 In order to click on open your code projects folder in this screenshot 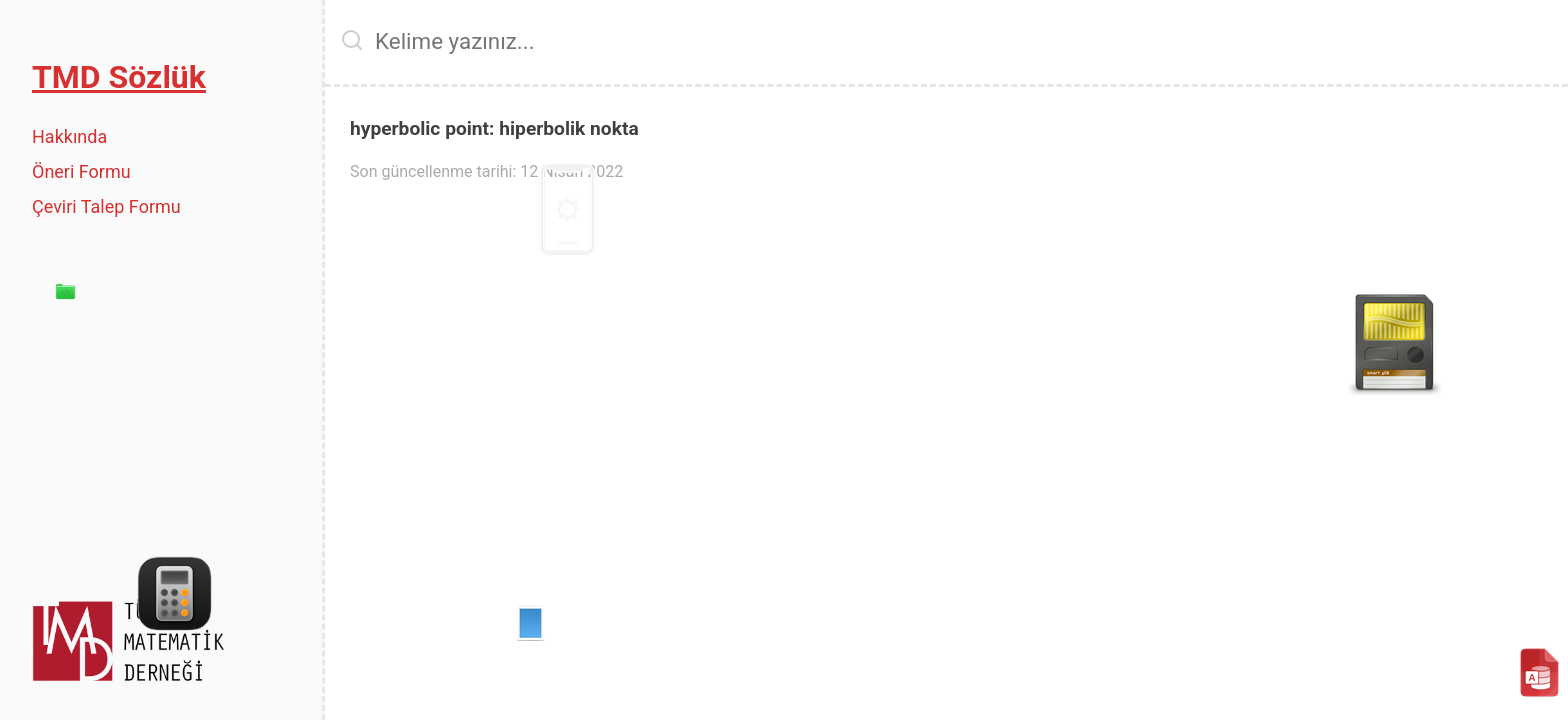, I will do `click(65, 291)`.